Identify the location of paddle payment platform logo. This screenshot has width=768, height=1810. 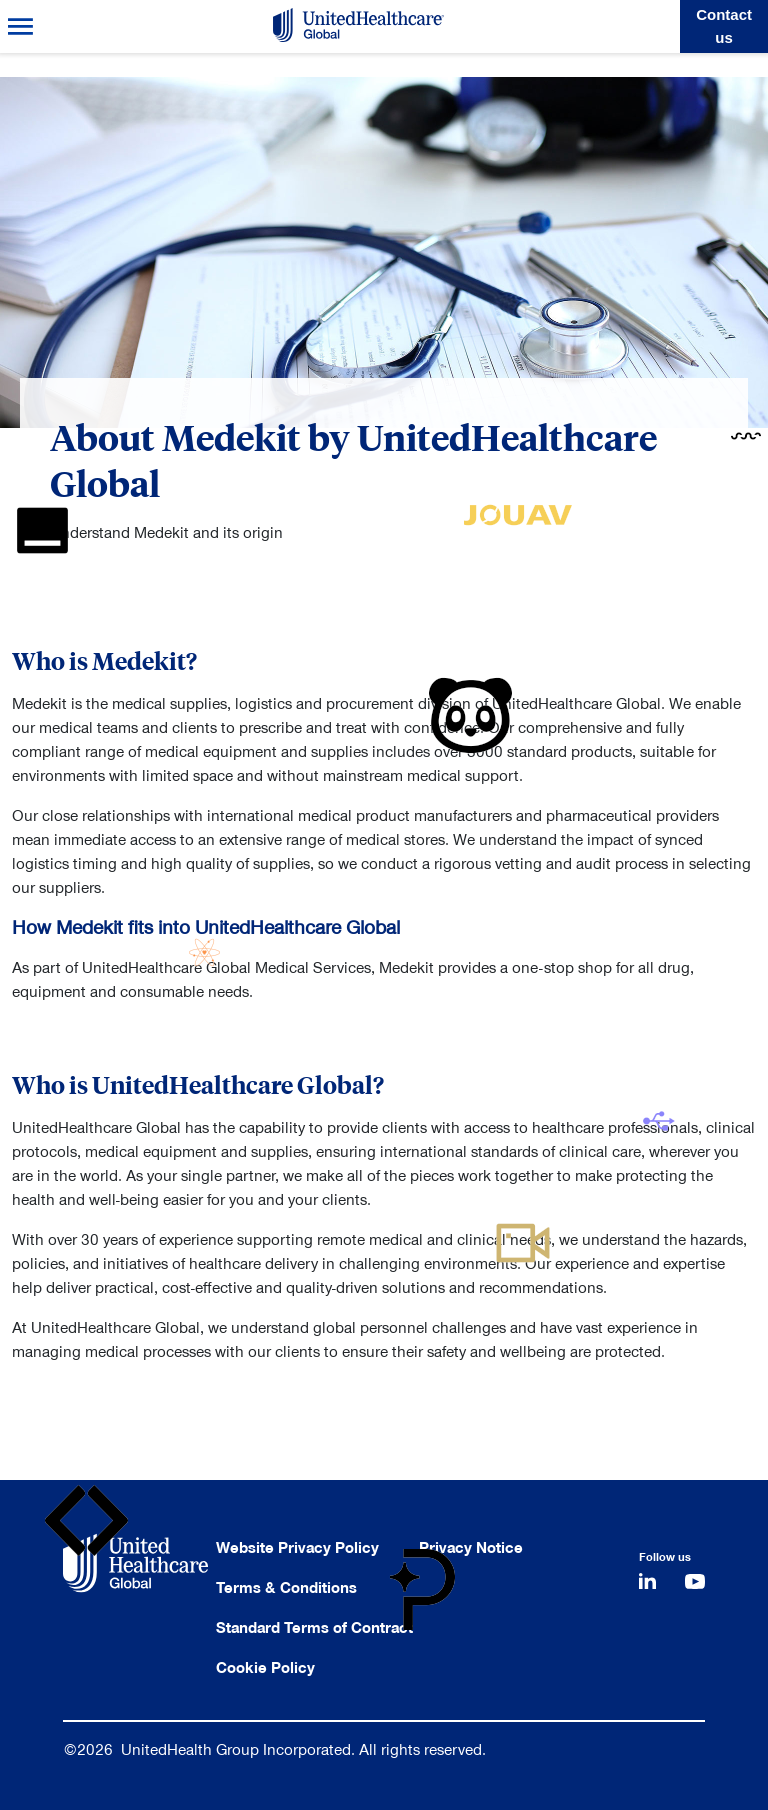
(422, 1589).